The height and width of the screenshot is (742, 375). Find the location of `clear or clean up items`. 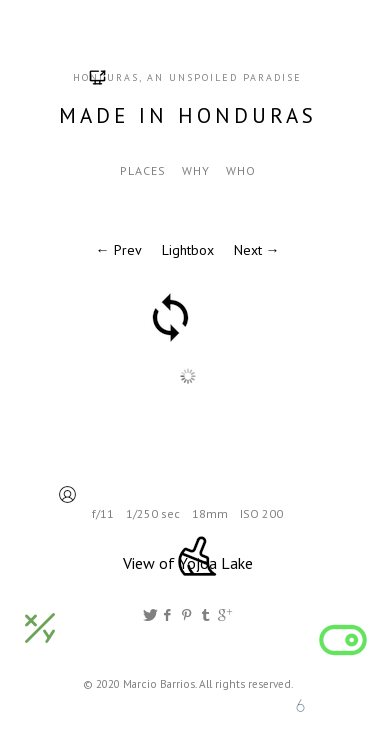

clear or clean up items is located at coordinates (196, 557).